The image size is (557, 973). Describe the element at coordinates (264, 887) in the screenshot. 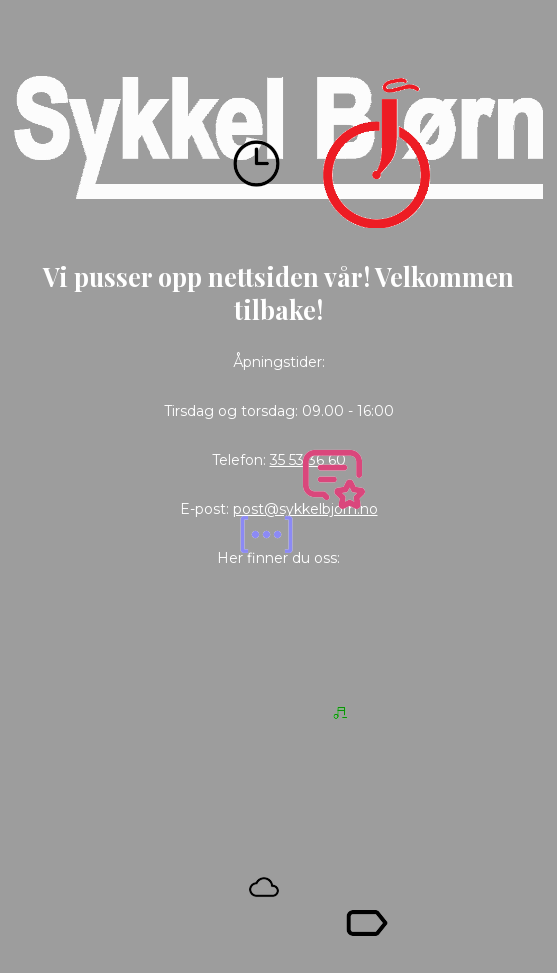

I see `view current weather conditions` at that location.